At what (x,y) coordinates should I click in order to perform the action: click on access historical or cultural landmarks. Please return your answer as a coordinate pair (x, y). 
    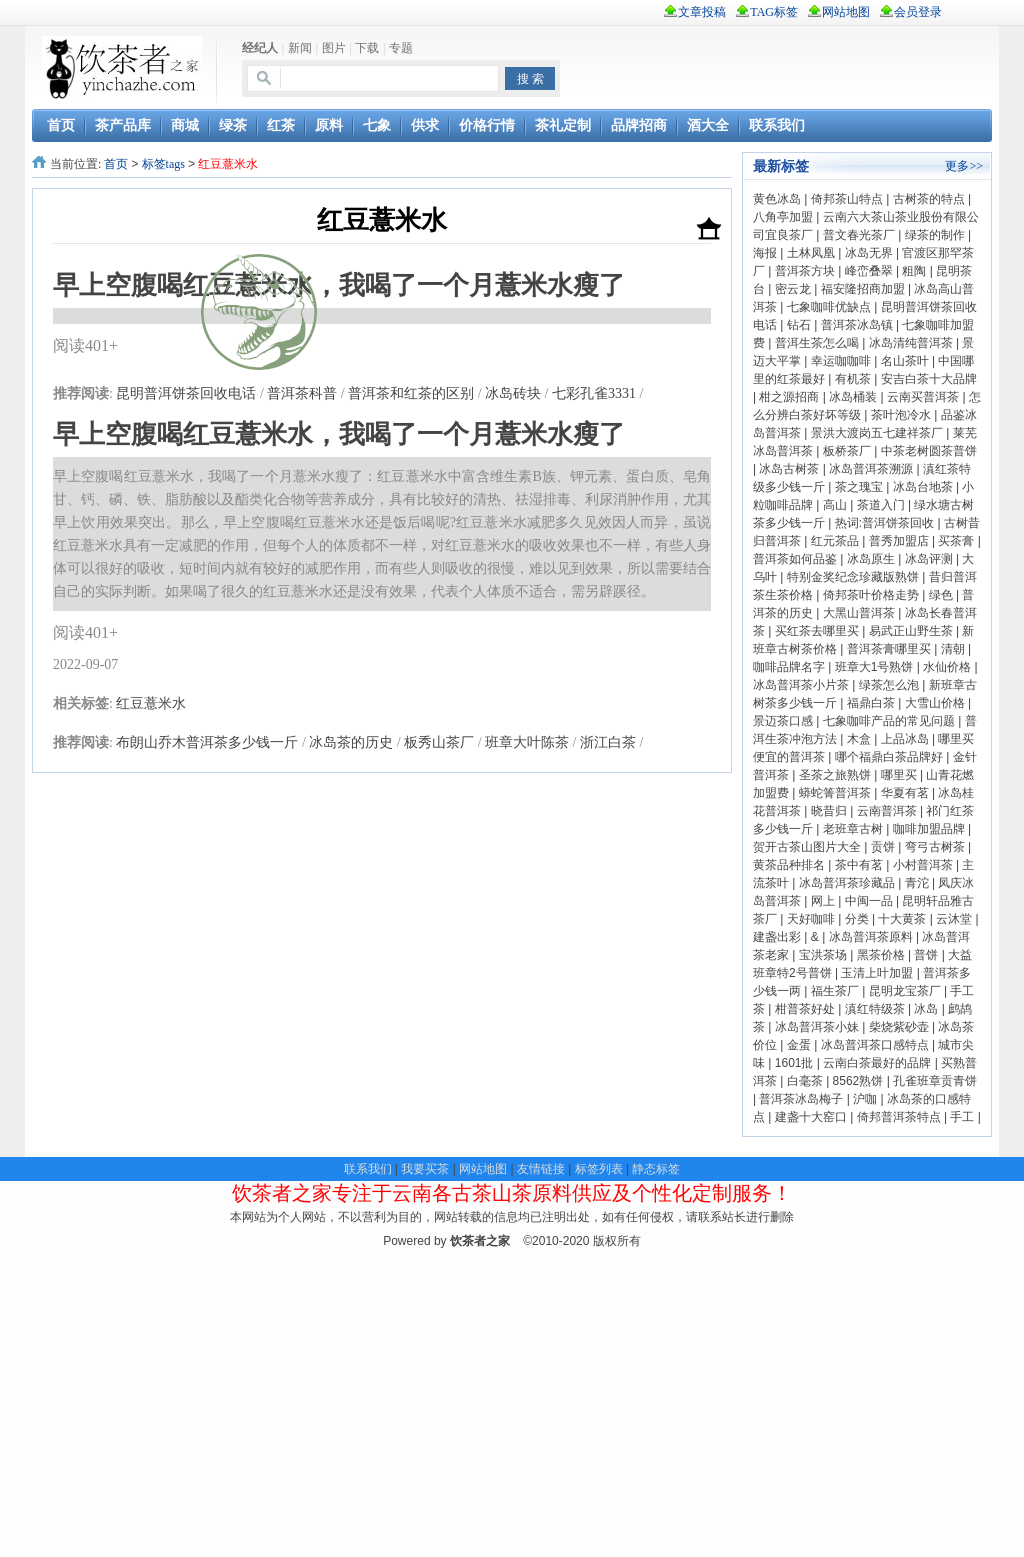
    Looking at the image, I should click on (709, 229).